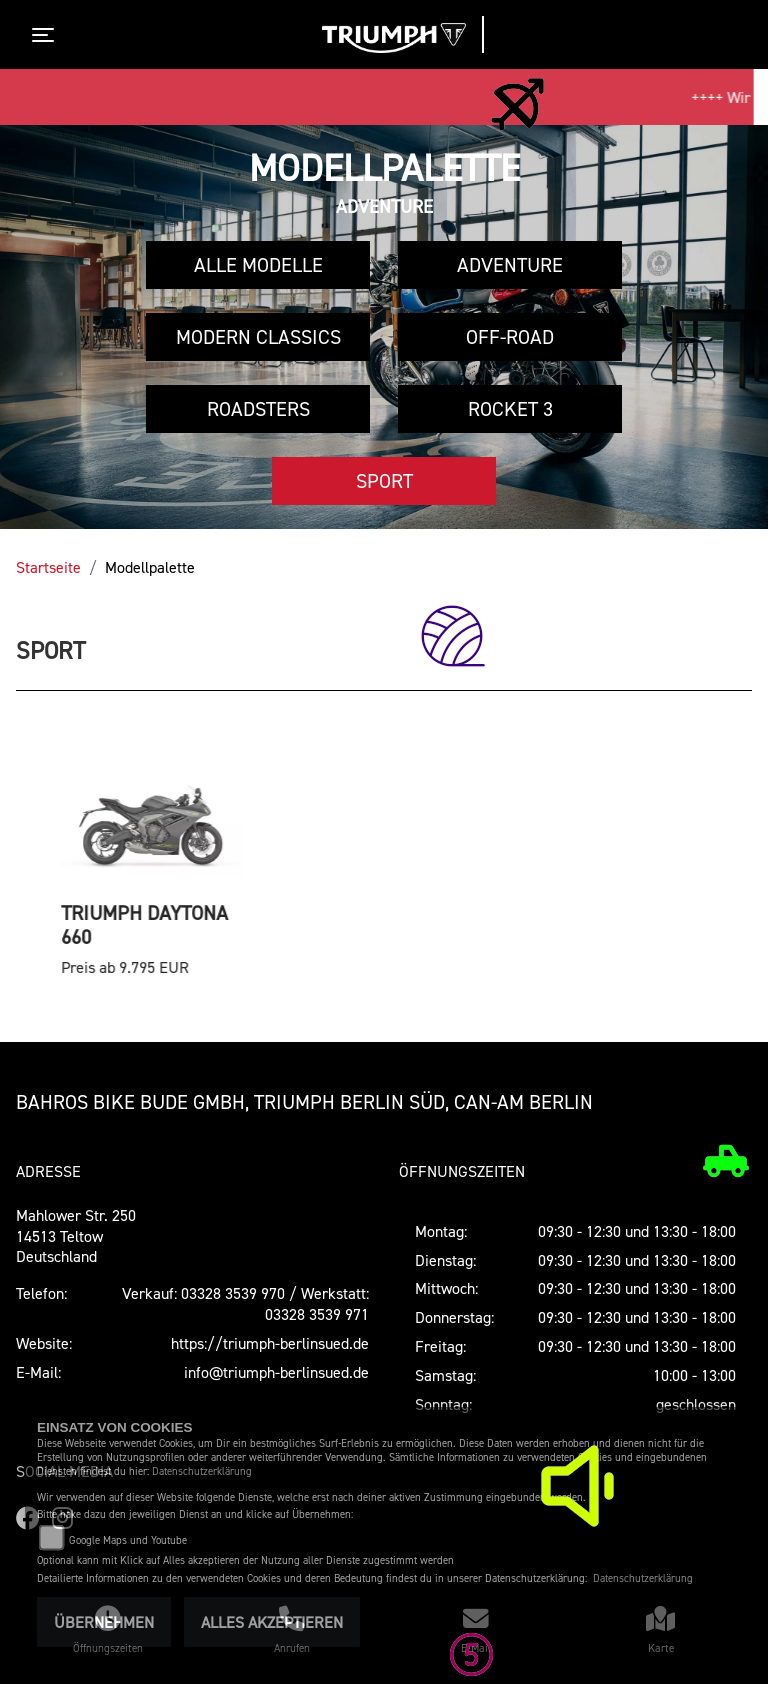 The width and height of the screenshot is (768, 1684). What do you see at coordinates (582, 1486) in the screenshot?
I see `volume set to low` at bounding box center [582, 1486].